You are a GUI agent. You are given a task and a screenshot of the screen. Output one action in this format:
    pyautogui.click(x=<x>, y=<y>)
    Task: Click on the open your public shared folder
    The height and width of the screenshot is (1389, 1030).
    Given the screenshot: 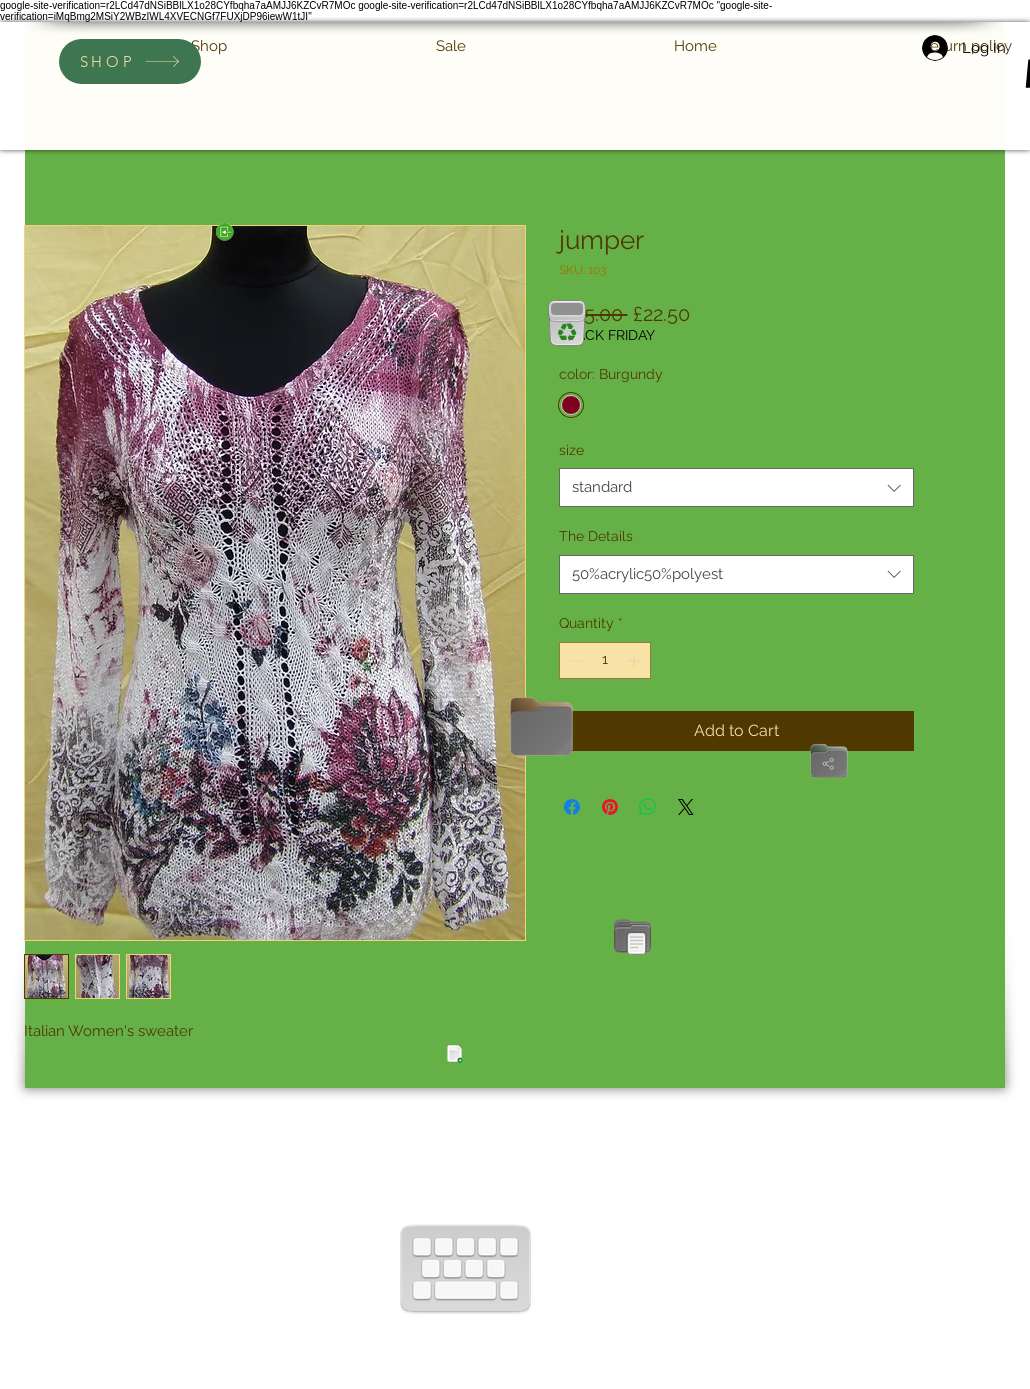 What is the action you would take?
    pyautogui.click(x=829, y=761)
    